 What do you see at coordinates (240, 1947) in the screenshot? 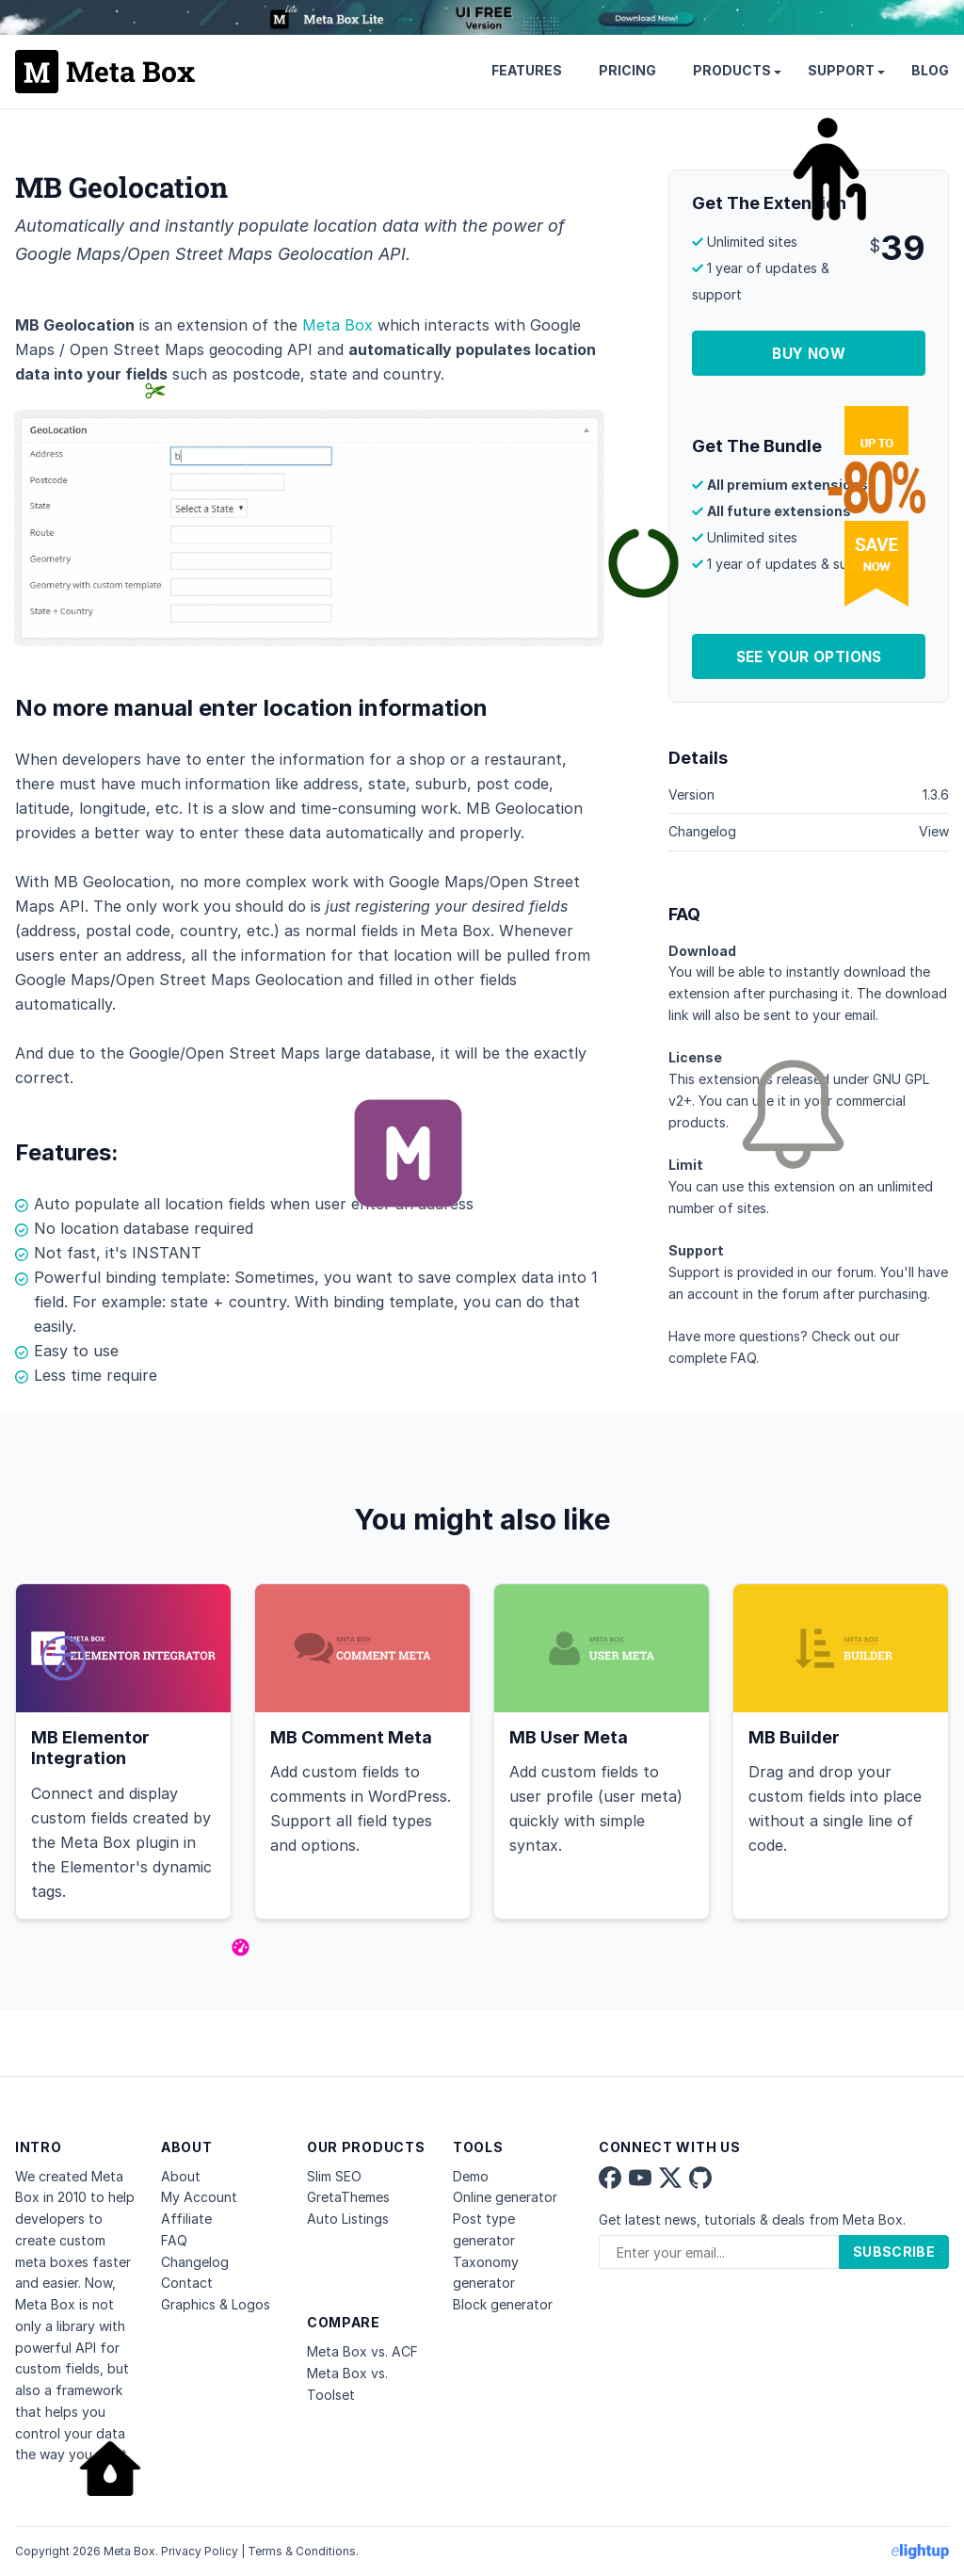
I see `view performance or speed metrics` at bounding box center [240, 1947].